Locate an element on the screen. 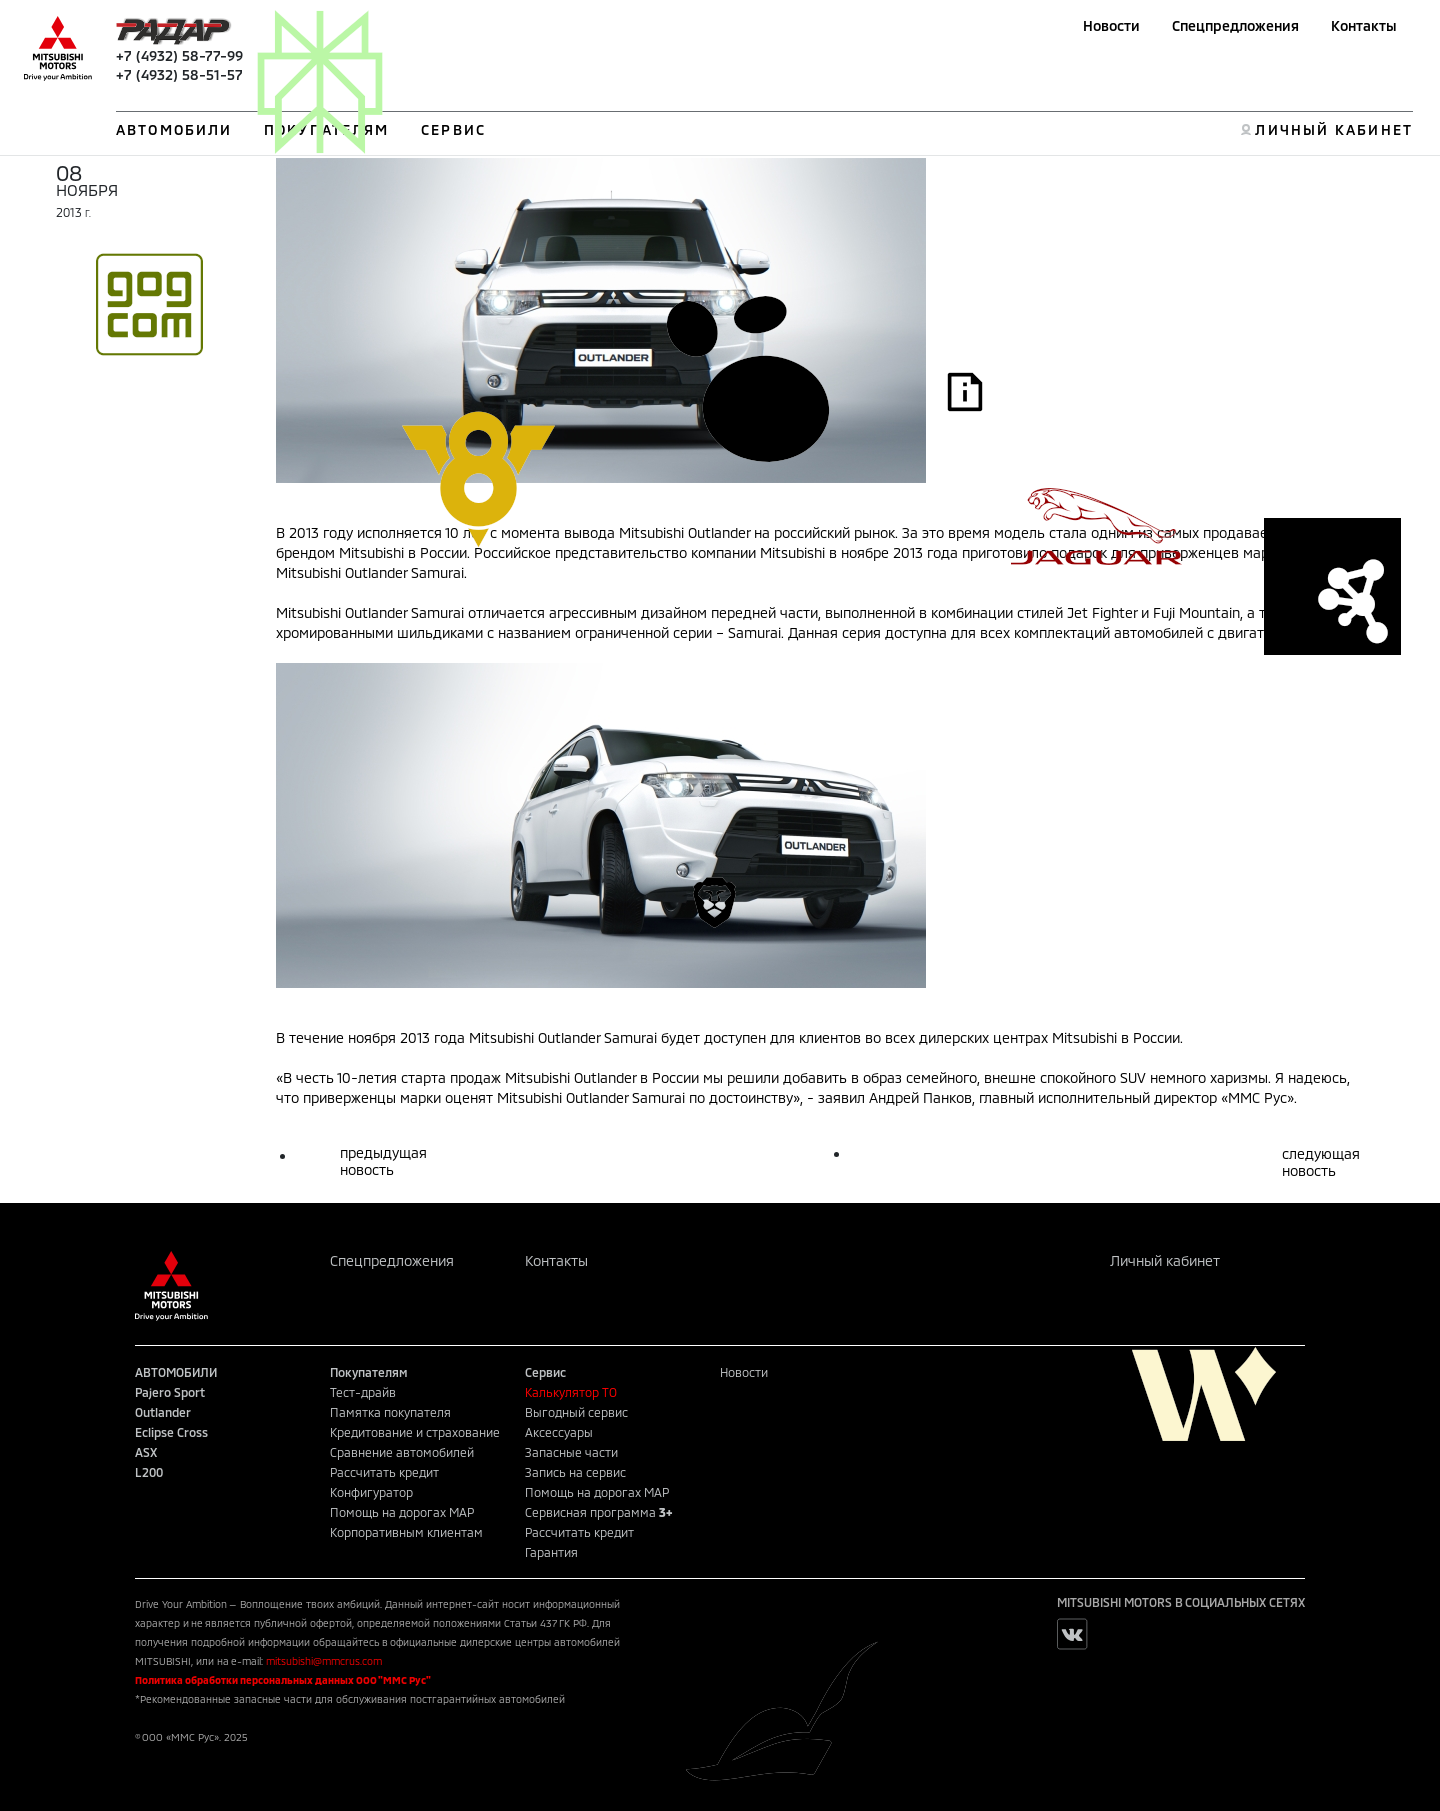  open the Wish shopping app is located at coordinates (1204, 1394).